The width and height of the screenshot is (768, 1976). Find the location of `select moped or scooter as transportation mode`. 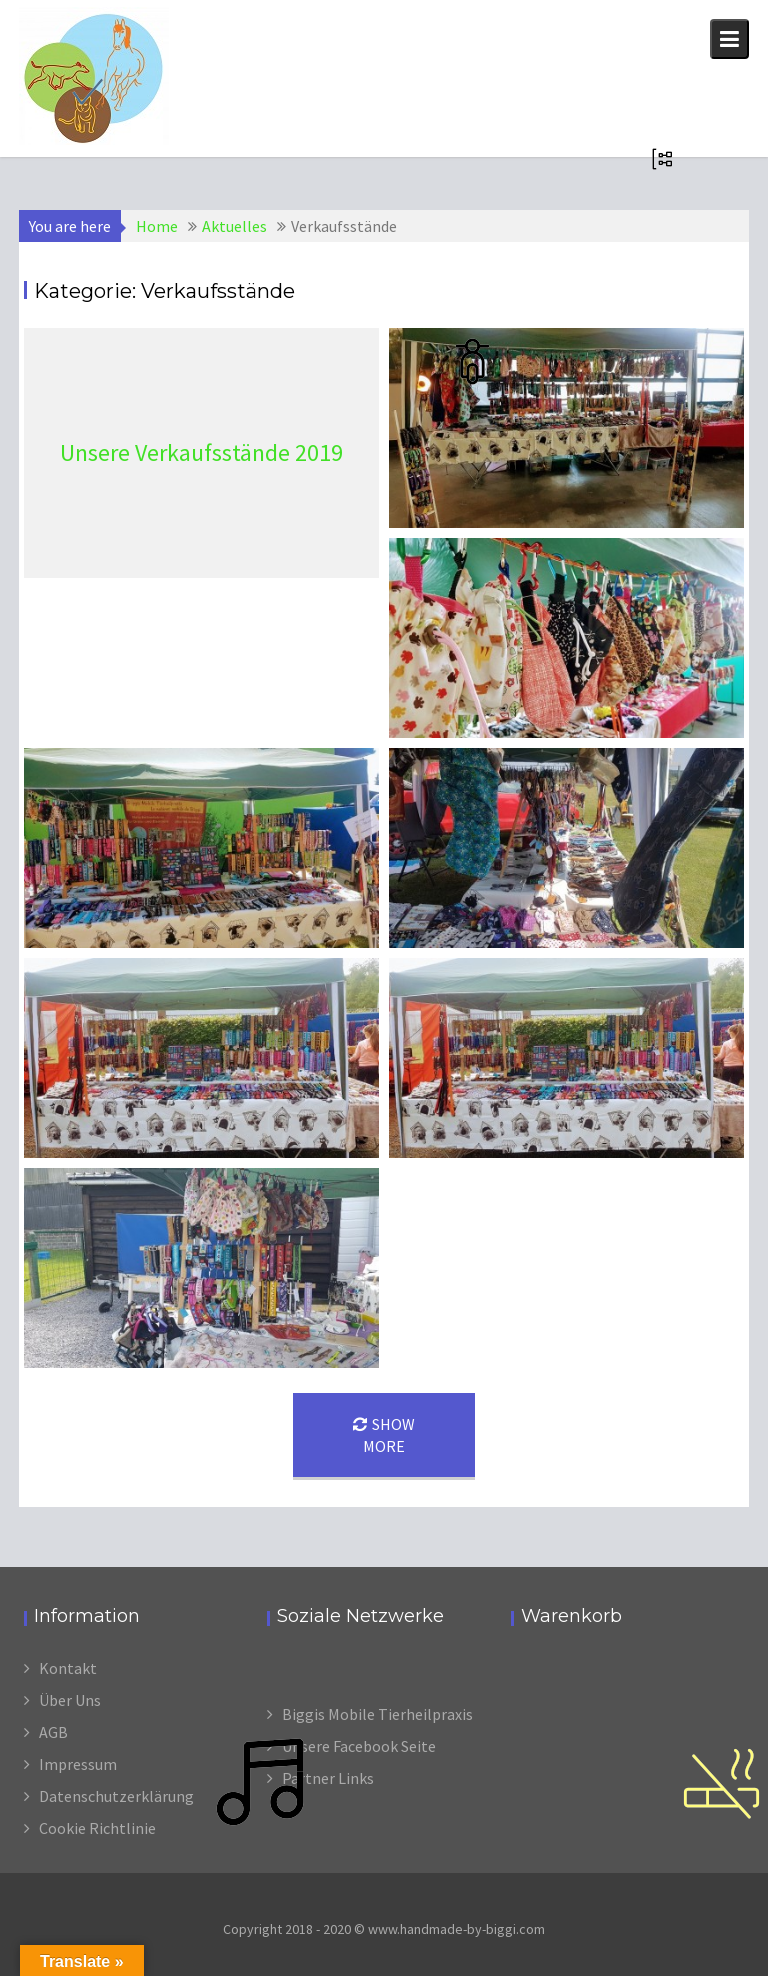

select moped or scooter as transportation mode is located at coordinates (472, 361).